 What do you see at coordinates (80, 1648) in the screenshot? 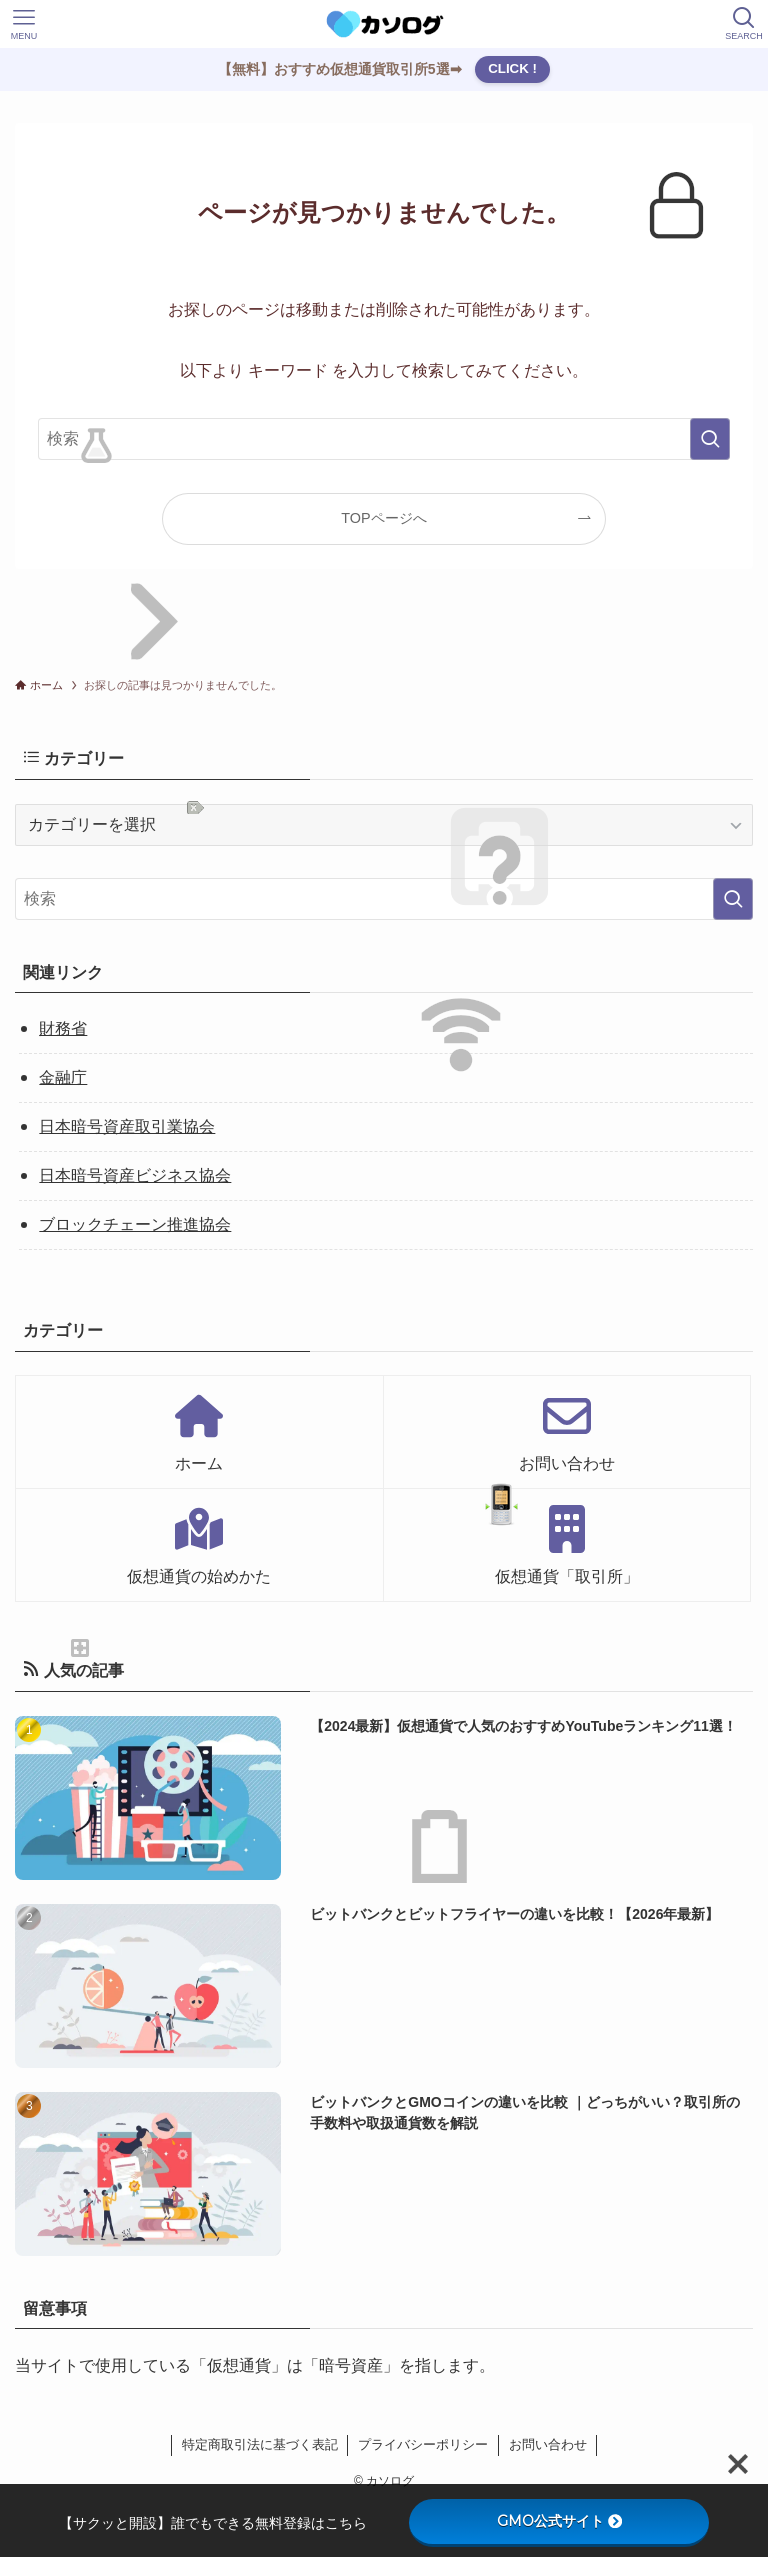
I see `fit content to window` at bounding box center [80, 1648].